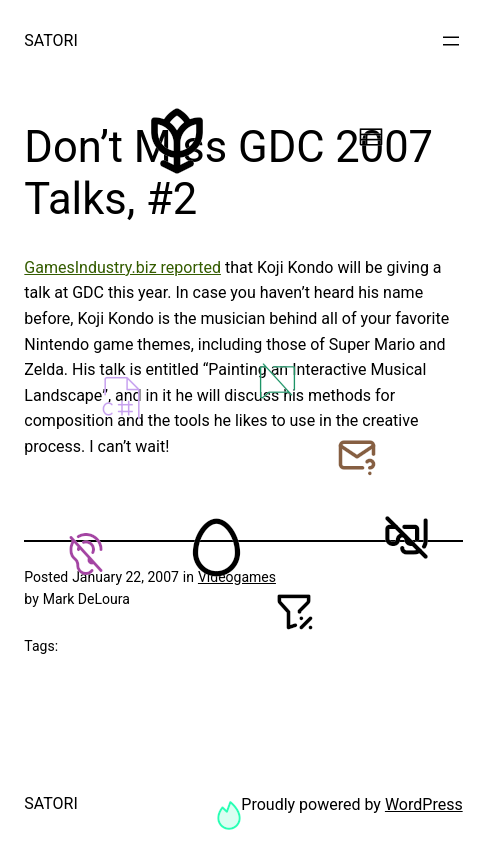 The height and width of the screenshot is (846, 487). I want to click on access garden or plant care features, so click(177, 141).